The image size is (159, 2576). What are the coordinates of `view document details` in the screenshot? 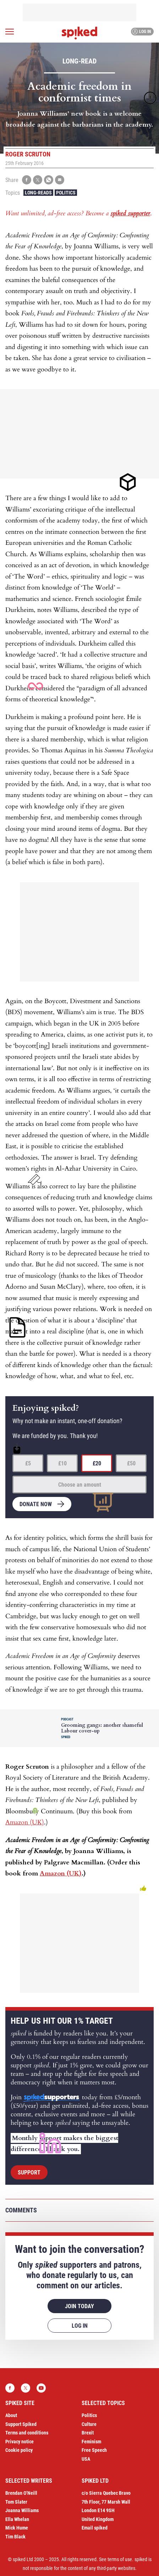 It's located at (17, 1327).